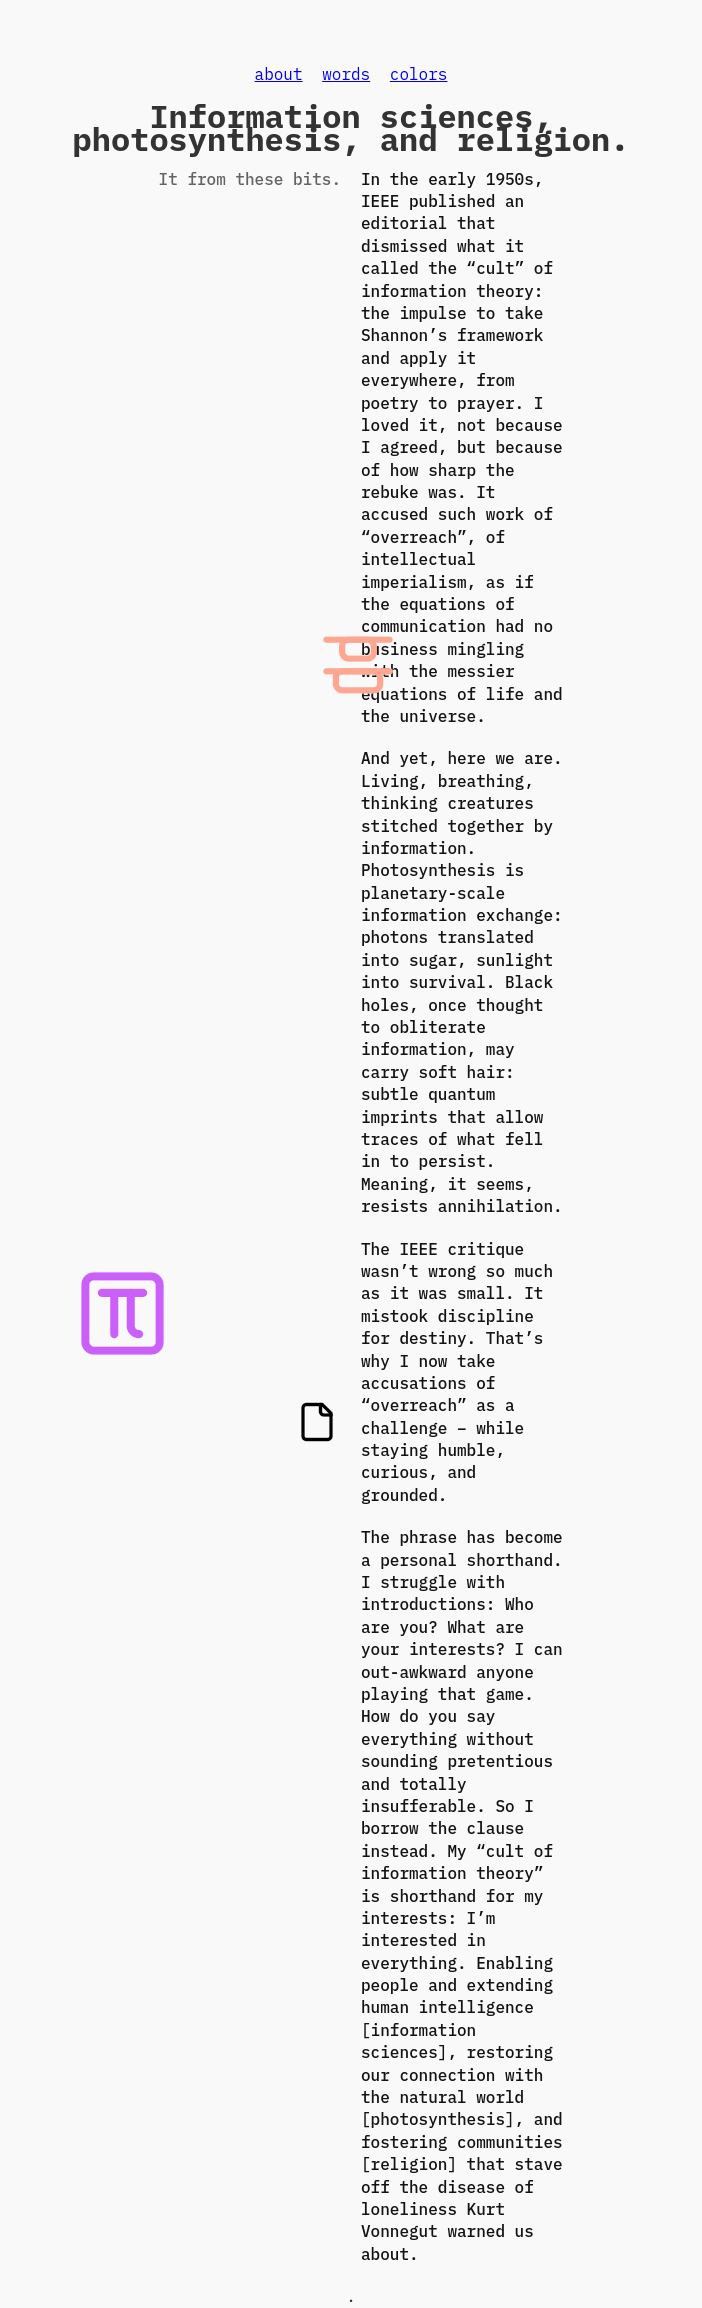  What do you see at coordinates (122, 1313) in the screenshot?
I see `access mathematical constants or formulas` at bounding box center [122, 1313].